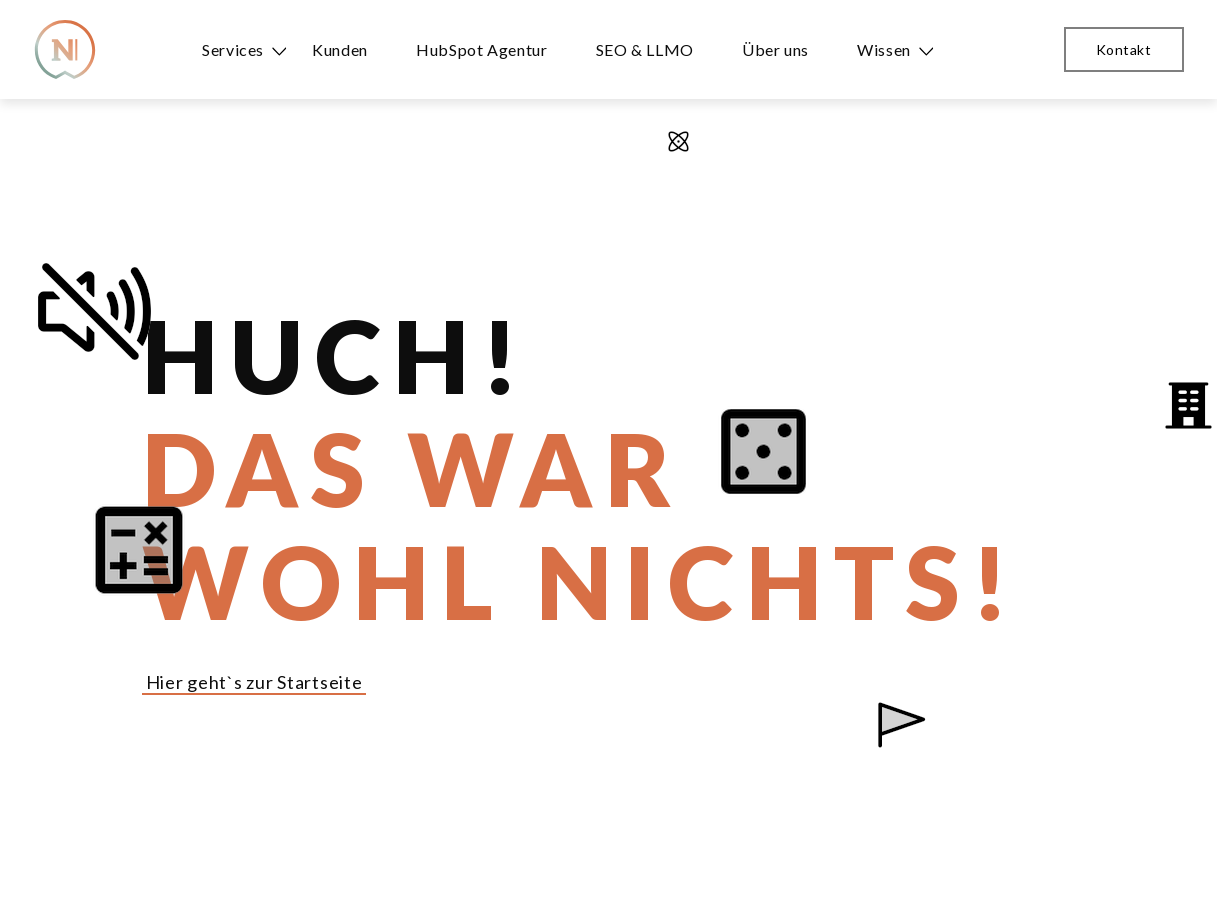  I want to click on view office or workplace location, so click(1188, 405).